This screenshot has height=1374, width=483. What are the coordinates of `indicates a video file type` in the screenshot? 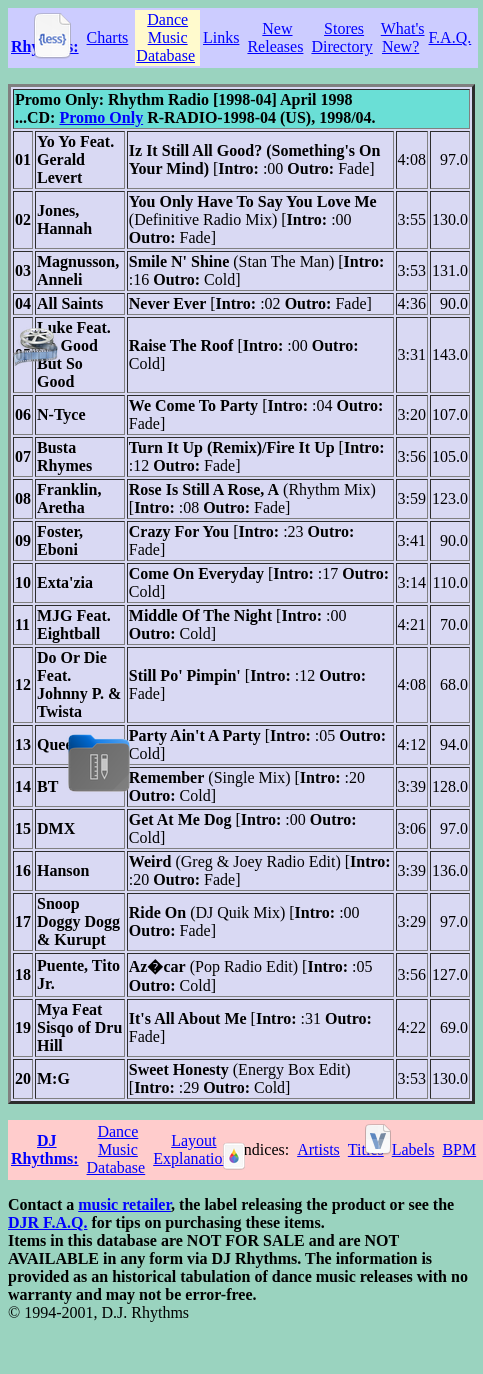 It's located at (35, 348).